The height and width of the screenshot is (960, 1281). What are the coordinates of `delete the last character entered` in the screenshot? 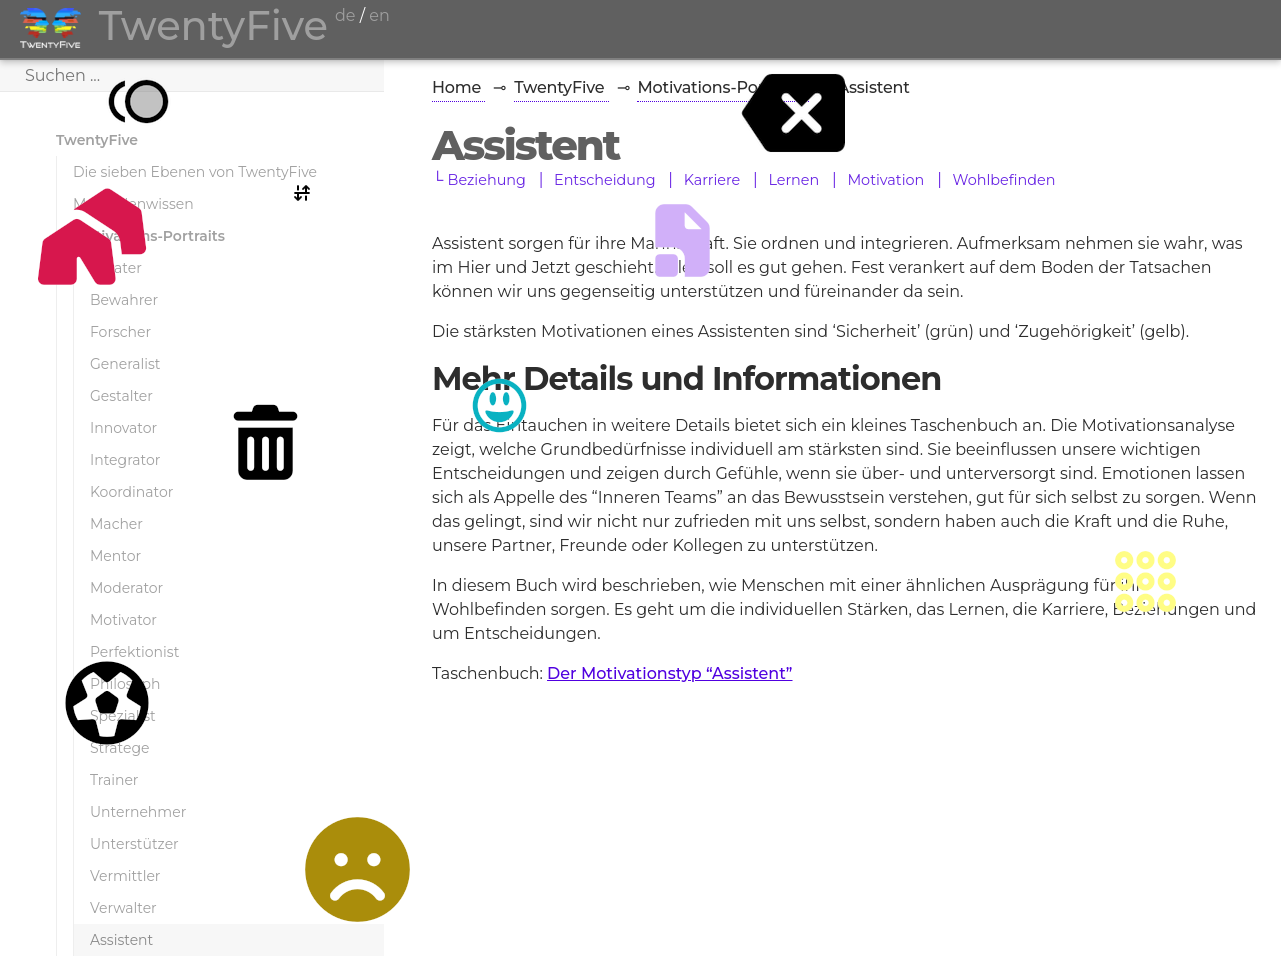 It's located at (793, 113).